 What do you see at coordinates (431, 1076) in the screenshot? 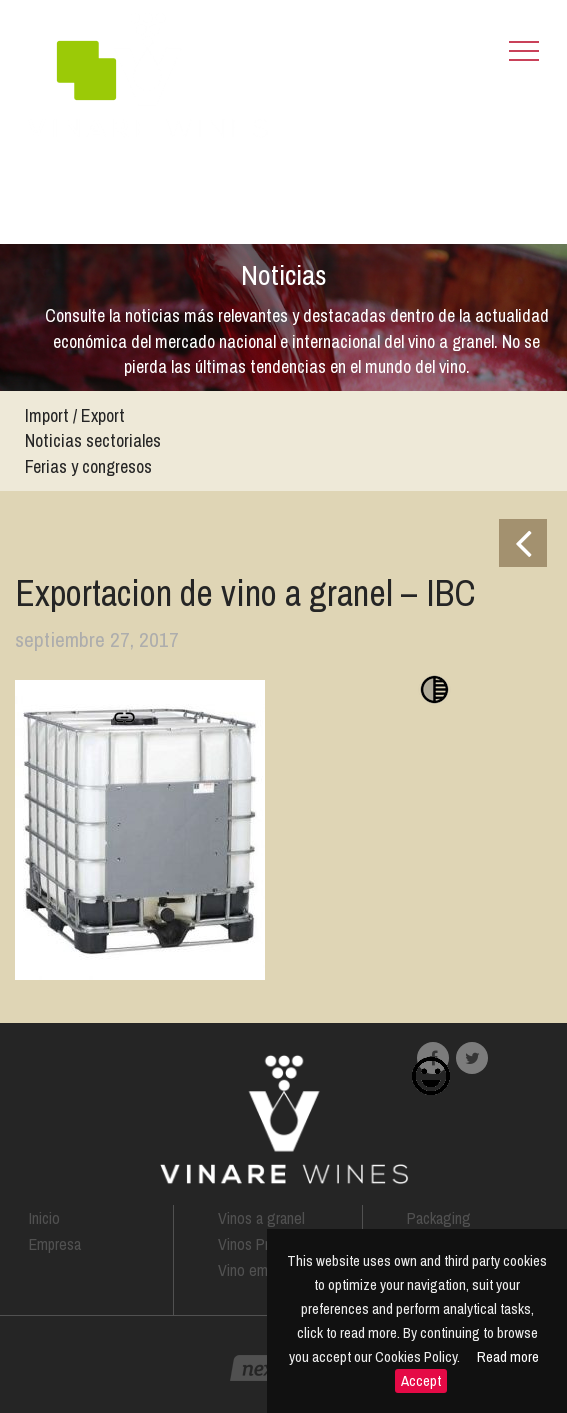
I see `add an emoji or reaction` at bounding box center [431, 1076].